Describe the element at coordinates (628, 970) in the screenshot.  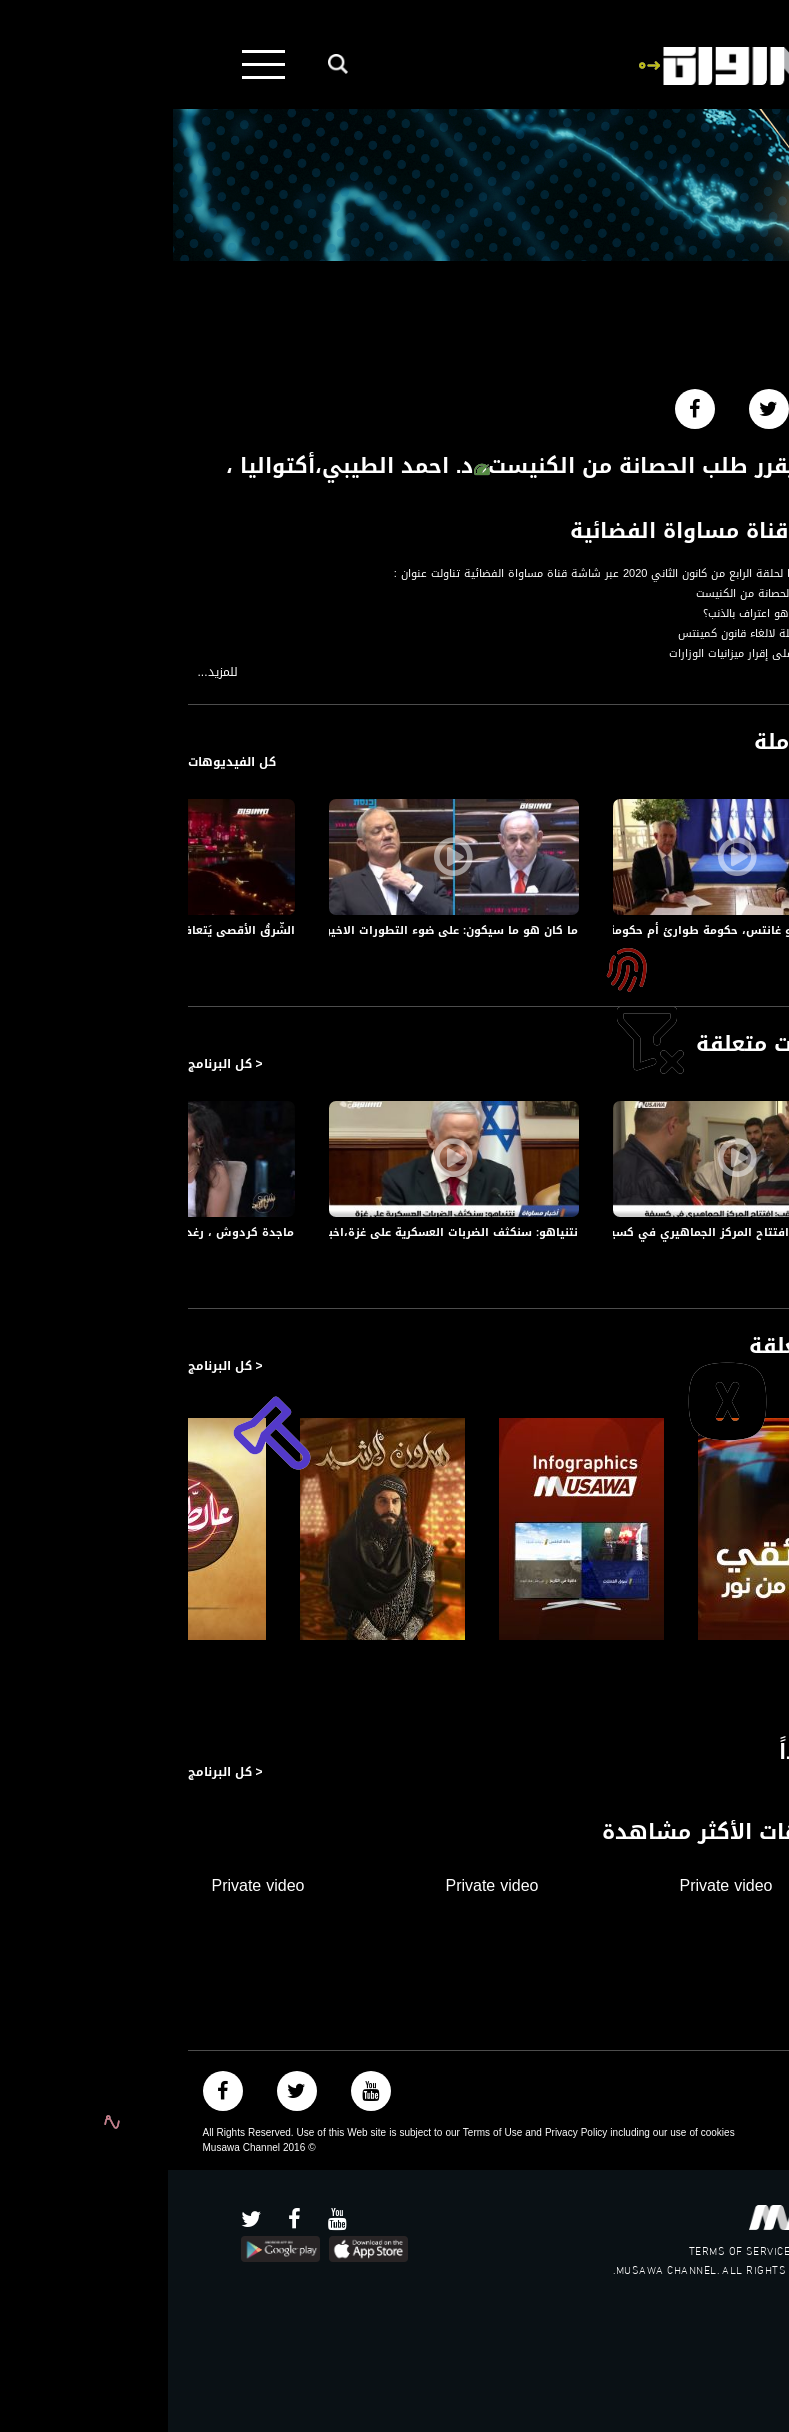
I see `authenticate with fingerprint` at that location.